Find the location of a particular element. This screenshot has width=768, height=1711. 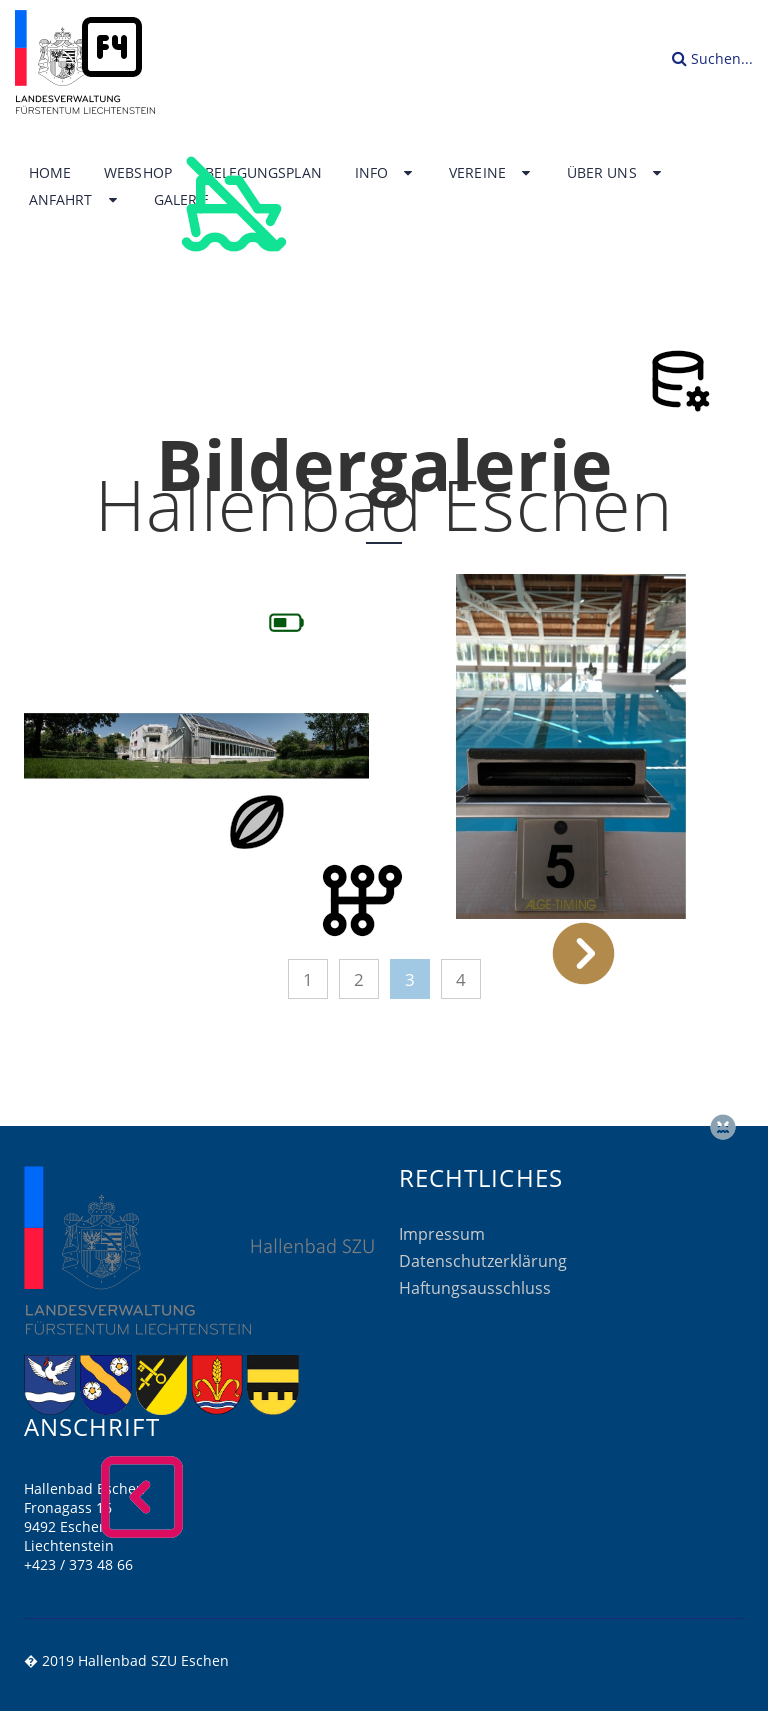

go to next item or step is located at coordinates (583, 953).